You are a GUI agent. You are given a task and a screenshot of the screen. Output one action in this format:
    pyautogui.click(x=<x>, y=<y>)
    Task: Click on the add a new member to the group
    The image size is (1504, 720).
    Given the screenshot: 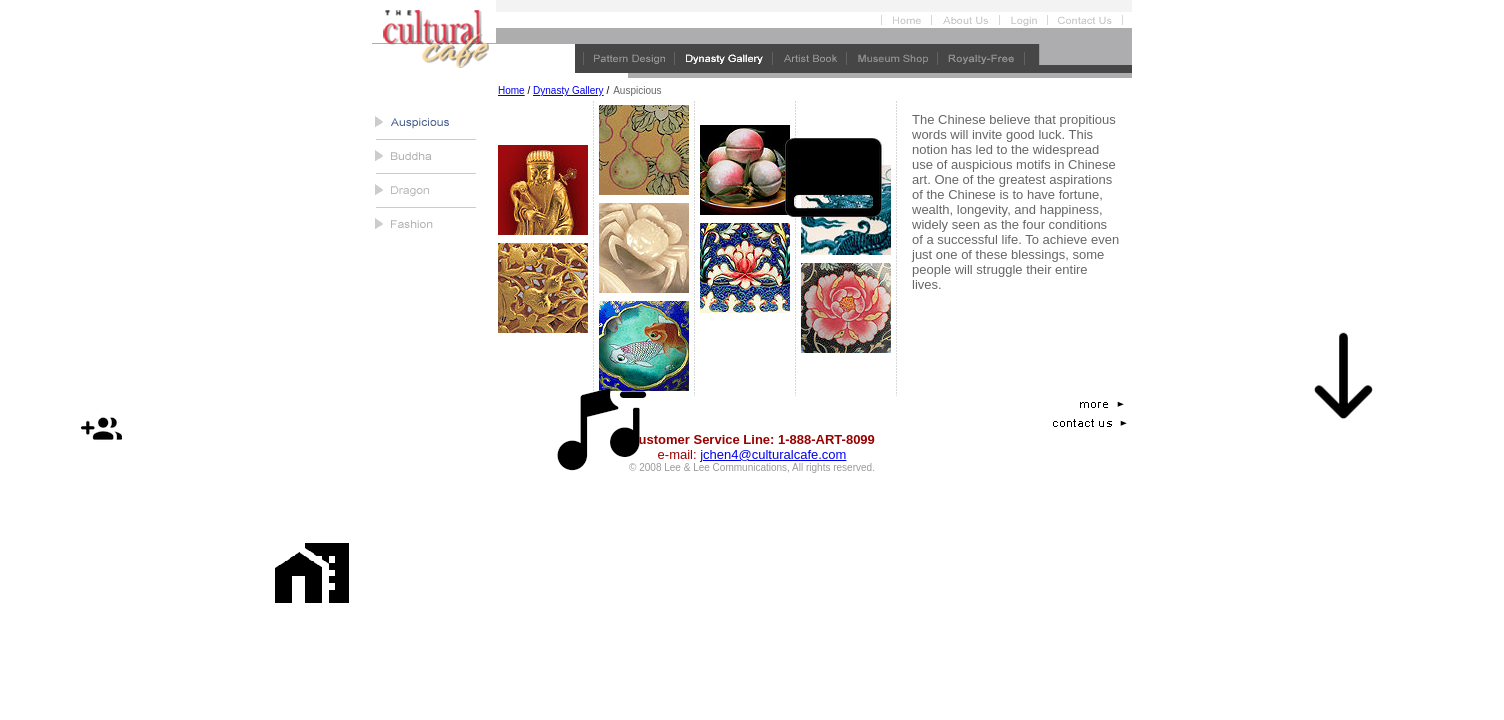 What is the action you would take?
    pyautogui.click(x=101, y=429)
    